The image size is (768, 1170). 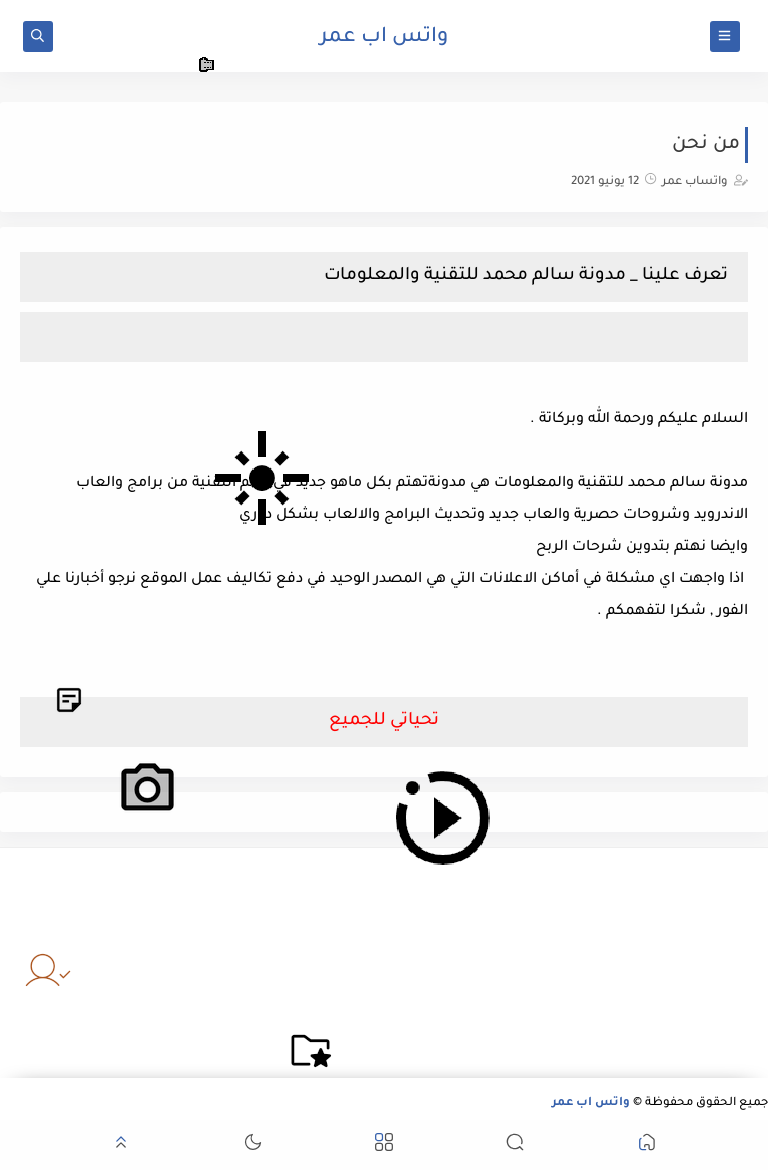 What do you see at coordinates (262, 478) in the screenshot?
I see `add a lens flare effect to an image` at bounding box center [262, 478].